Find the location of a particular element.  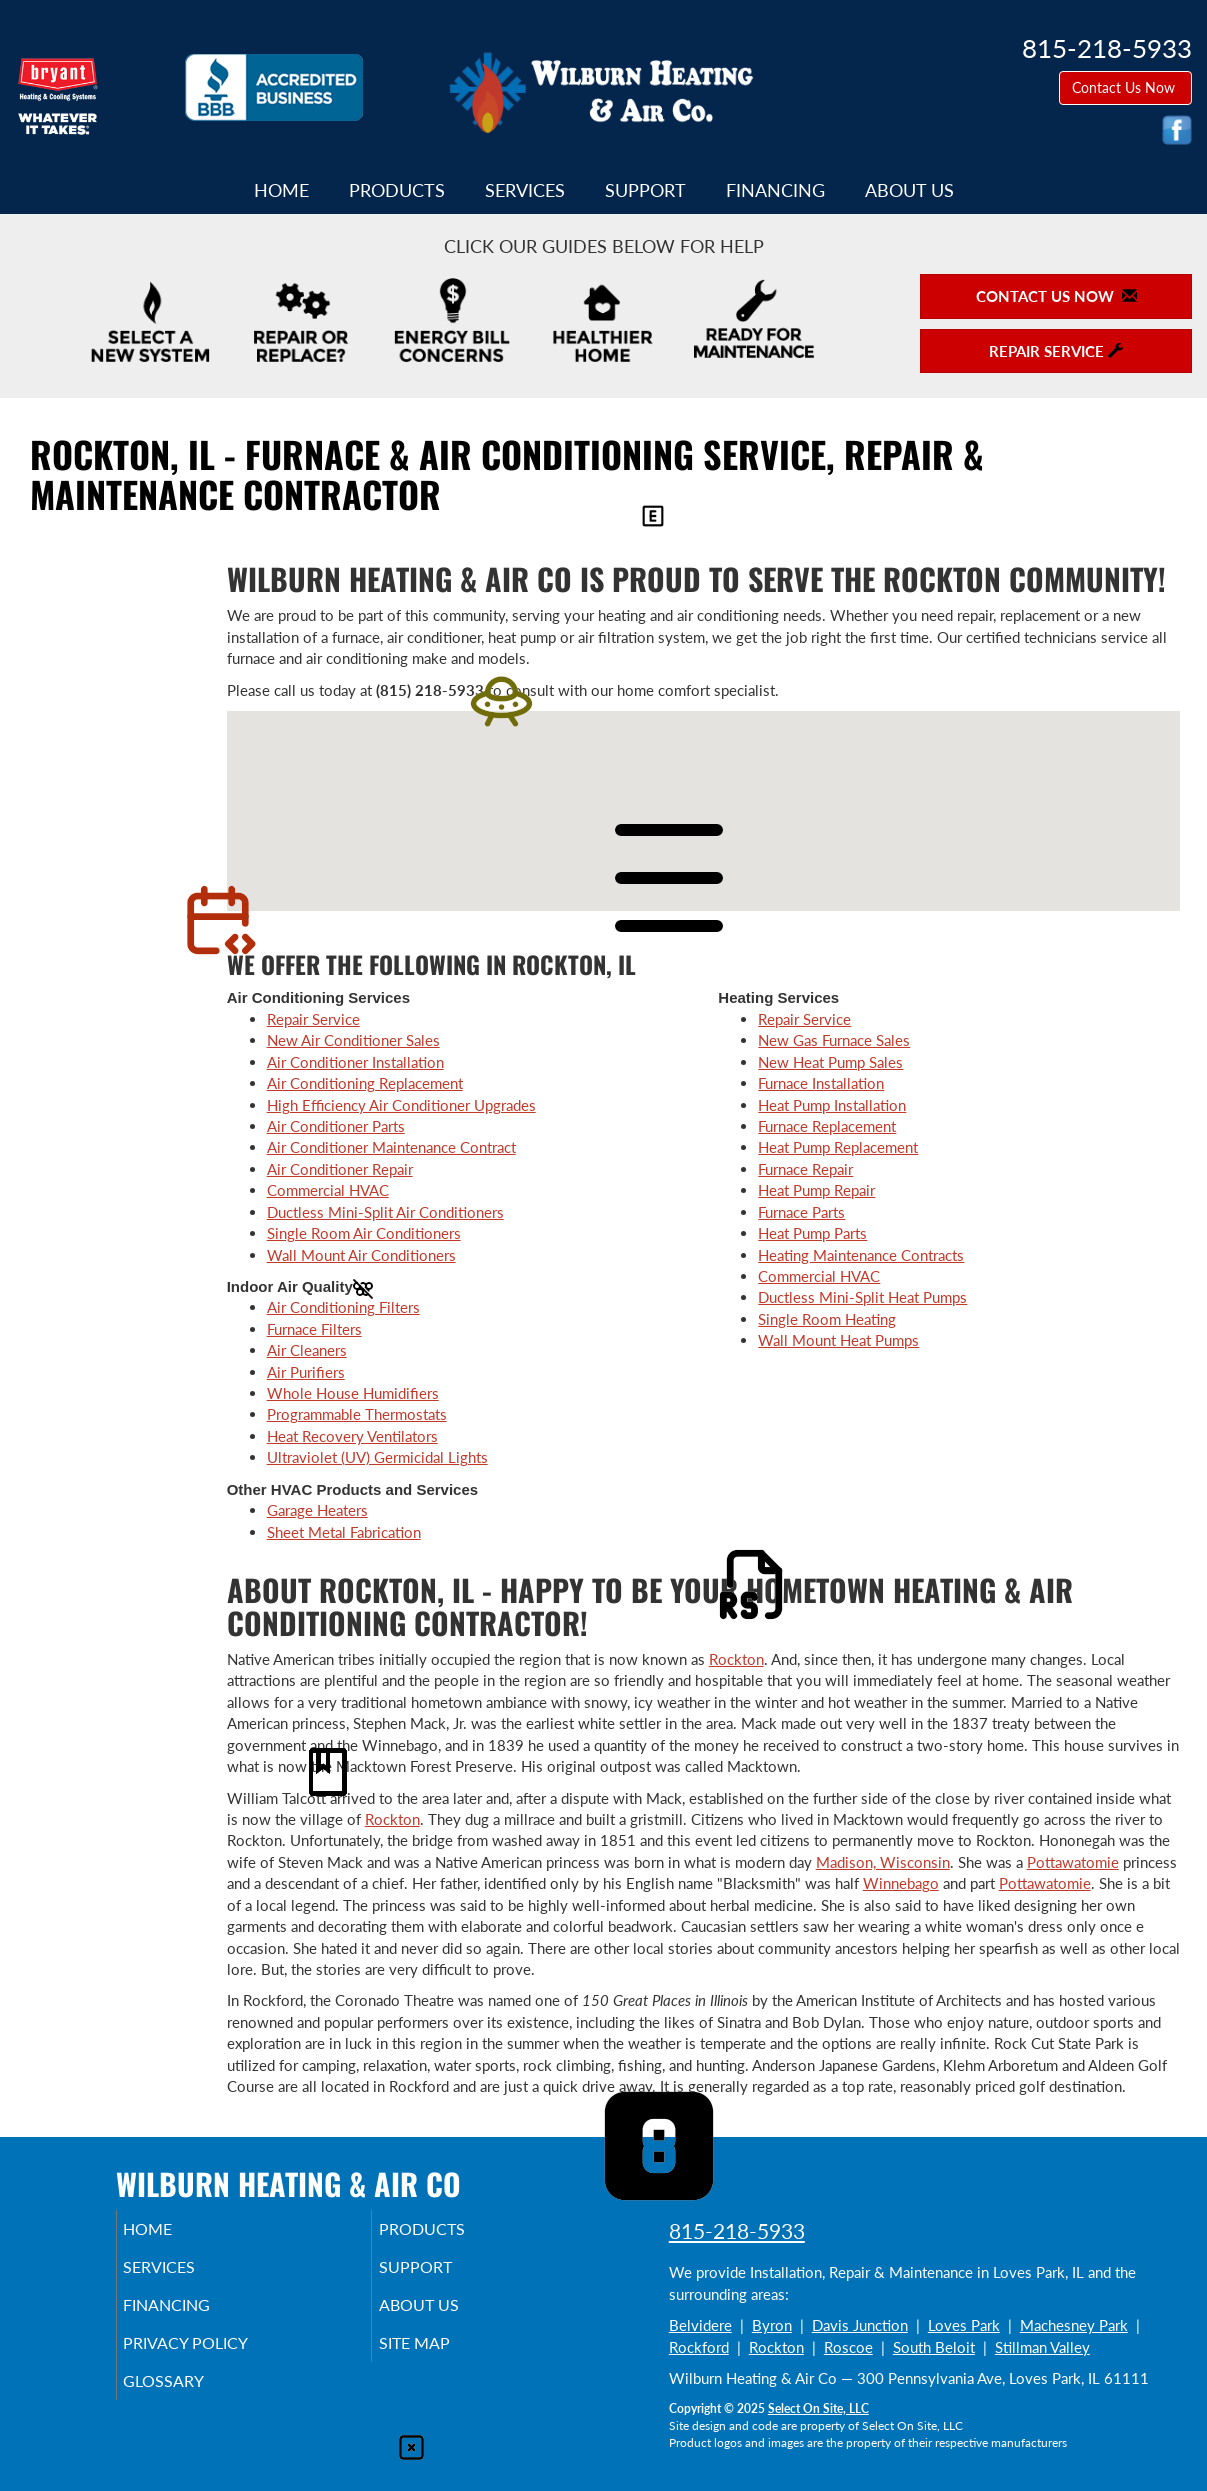

olympics feature disabled is located at coordinates (363, 1289).